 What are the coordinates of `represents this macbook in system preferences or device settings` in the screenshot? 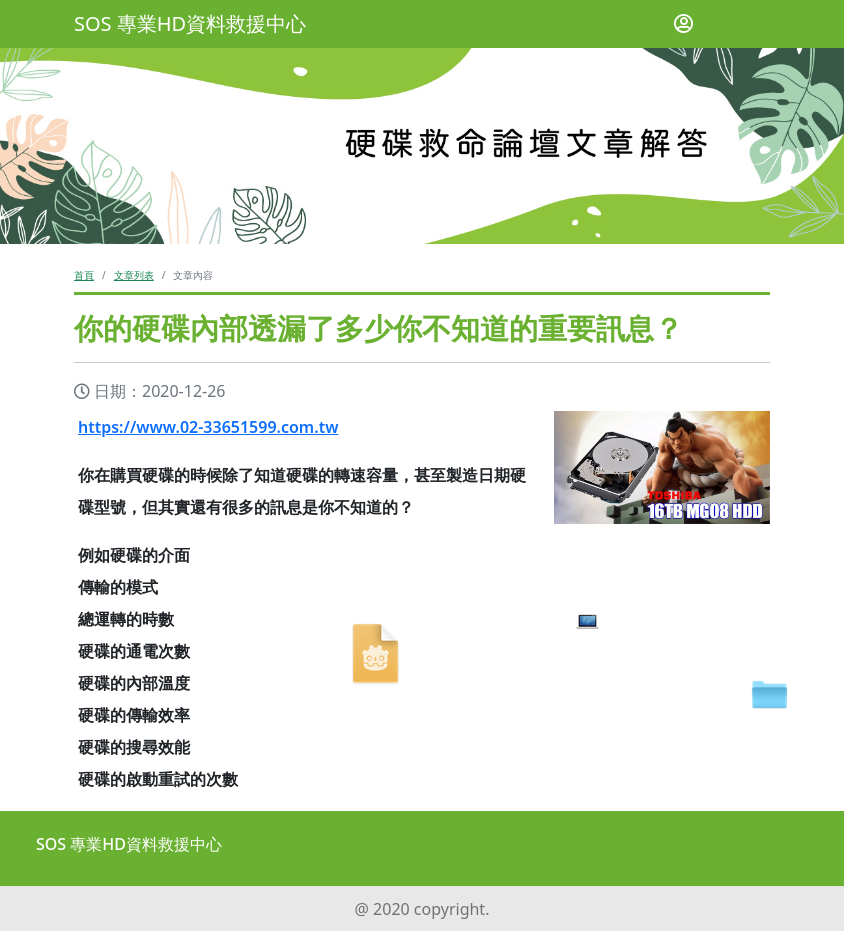 It's located at (587, 620).